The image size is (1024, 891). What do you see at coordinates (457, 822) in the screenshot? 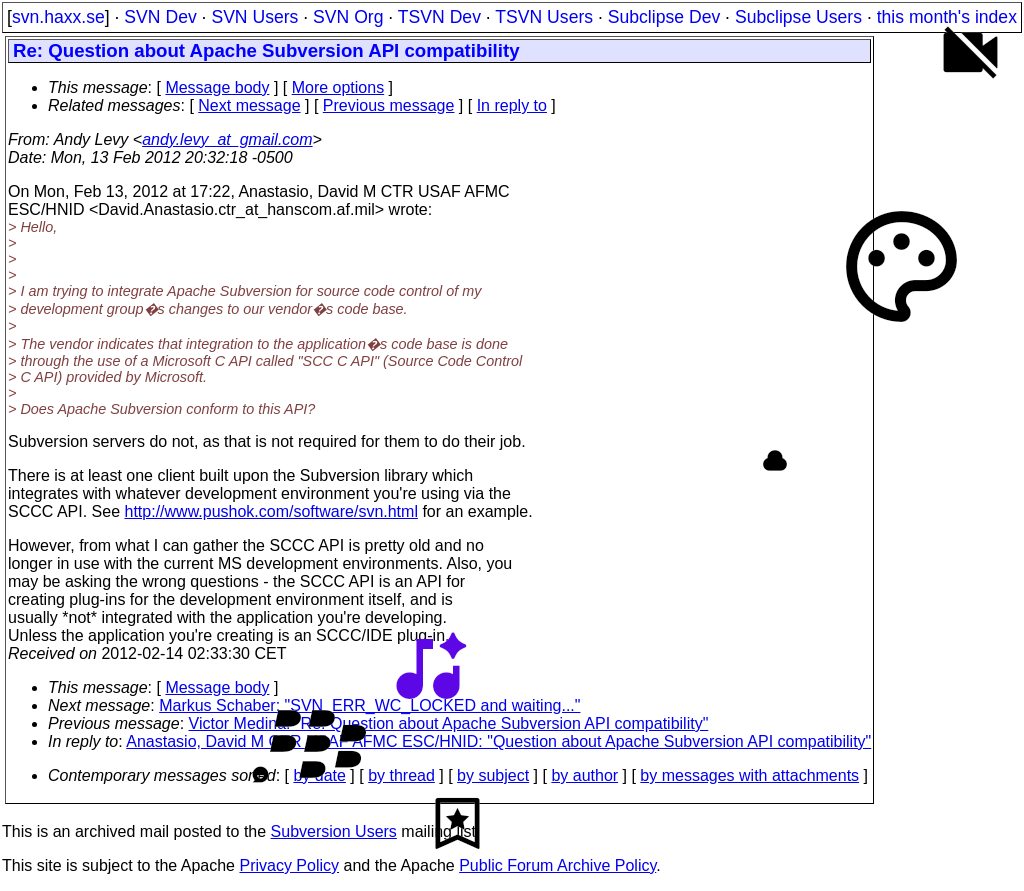
I see `bookmark this item as a favorite` at bounding box center [457, 822].